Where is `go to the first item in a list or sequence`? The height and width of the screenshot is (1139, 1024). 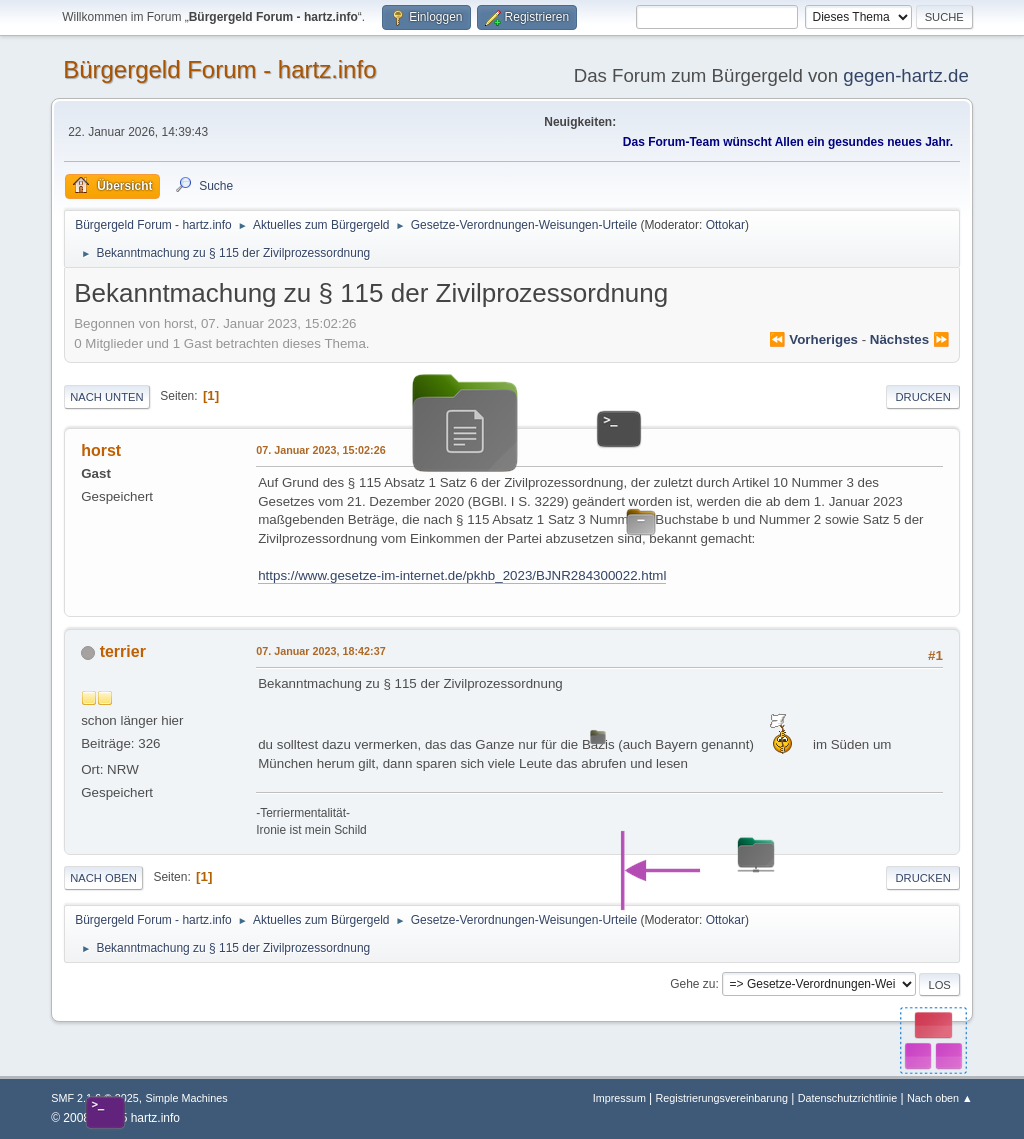
go to the first item in a list or sequence is located at coordinates (660, 870).